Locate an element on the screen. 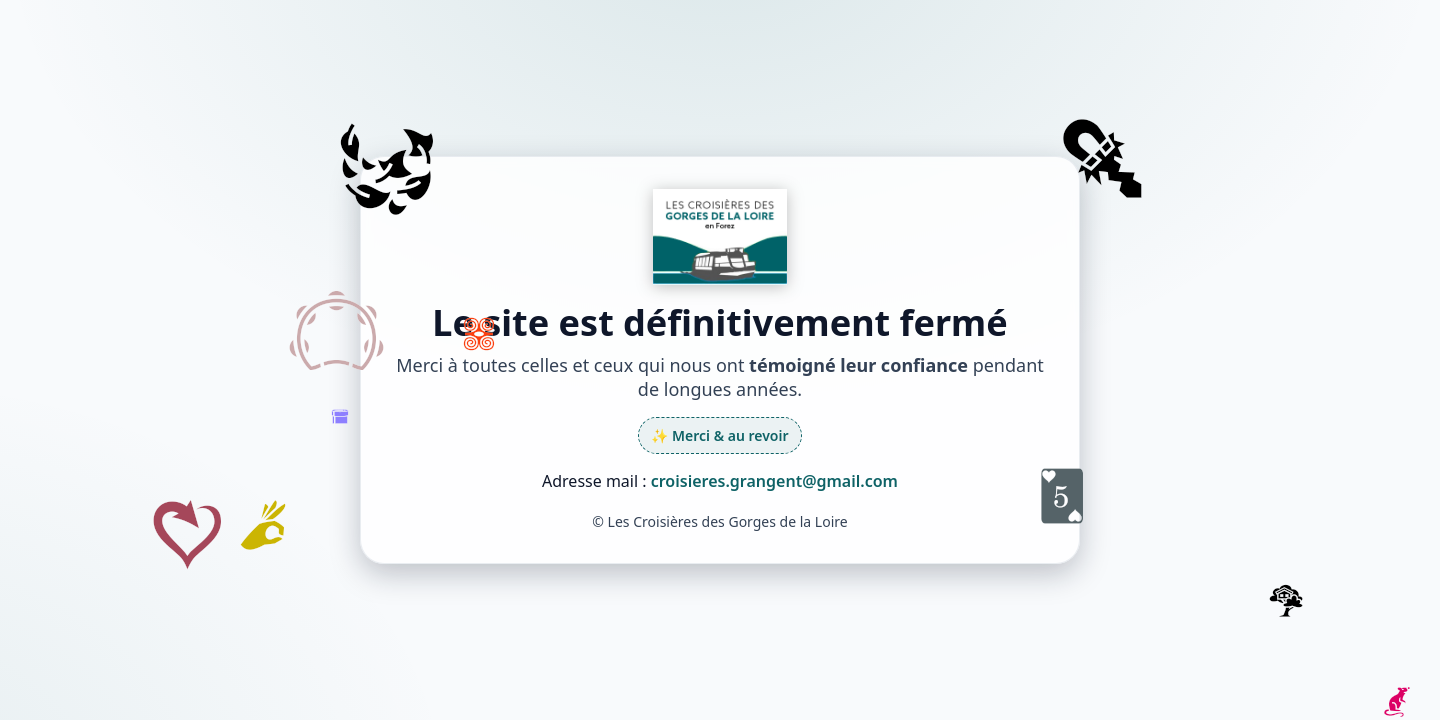 The image size is (1440, 720). warp or teleport to another location is located at coordinates (340, 415).